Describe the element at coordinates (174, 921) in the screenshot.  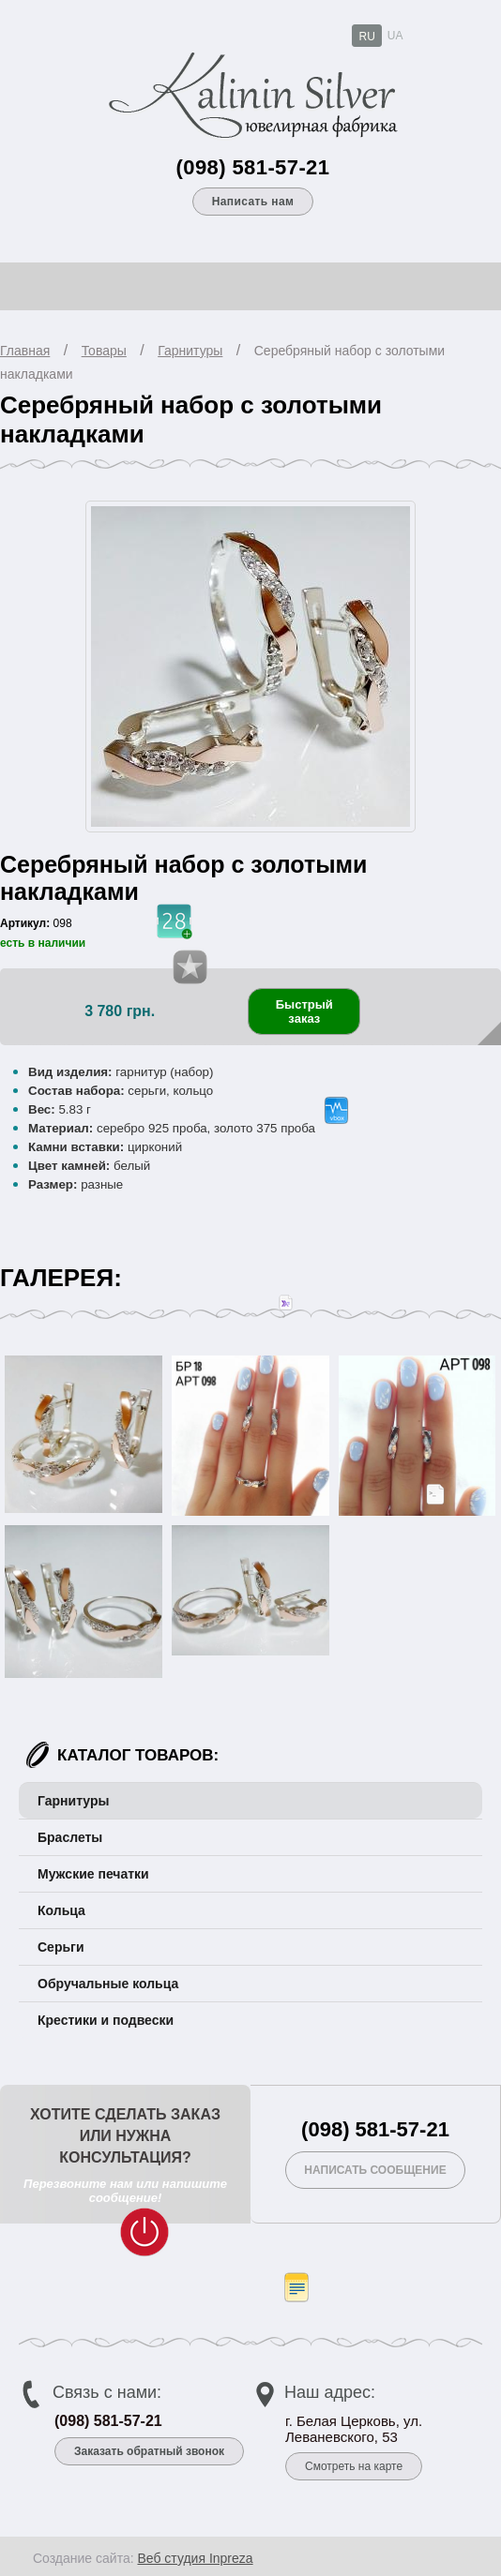
I see `create a new calendar appointment` at that location.